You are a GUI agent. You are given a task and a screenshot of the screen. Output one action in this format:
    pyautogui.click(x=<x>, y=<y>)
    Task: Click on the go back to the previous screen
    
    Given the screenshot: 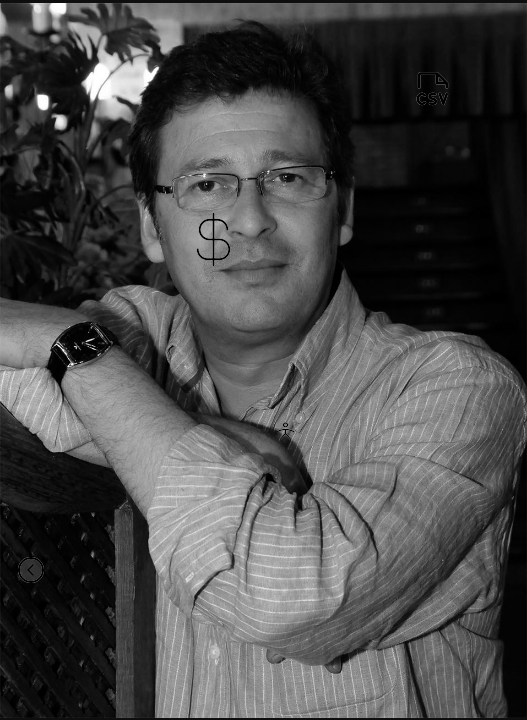 What is the action you would take?
    pyautogui.click(x=31, y=570)
    